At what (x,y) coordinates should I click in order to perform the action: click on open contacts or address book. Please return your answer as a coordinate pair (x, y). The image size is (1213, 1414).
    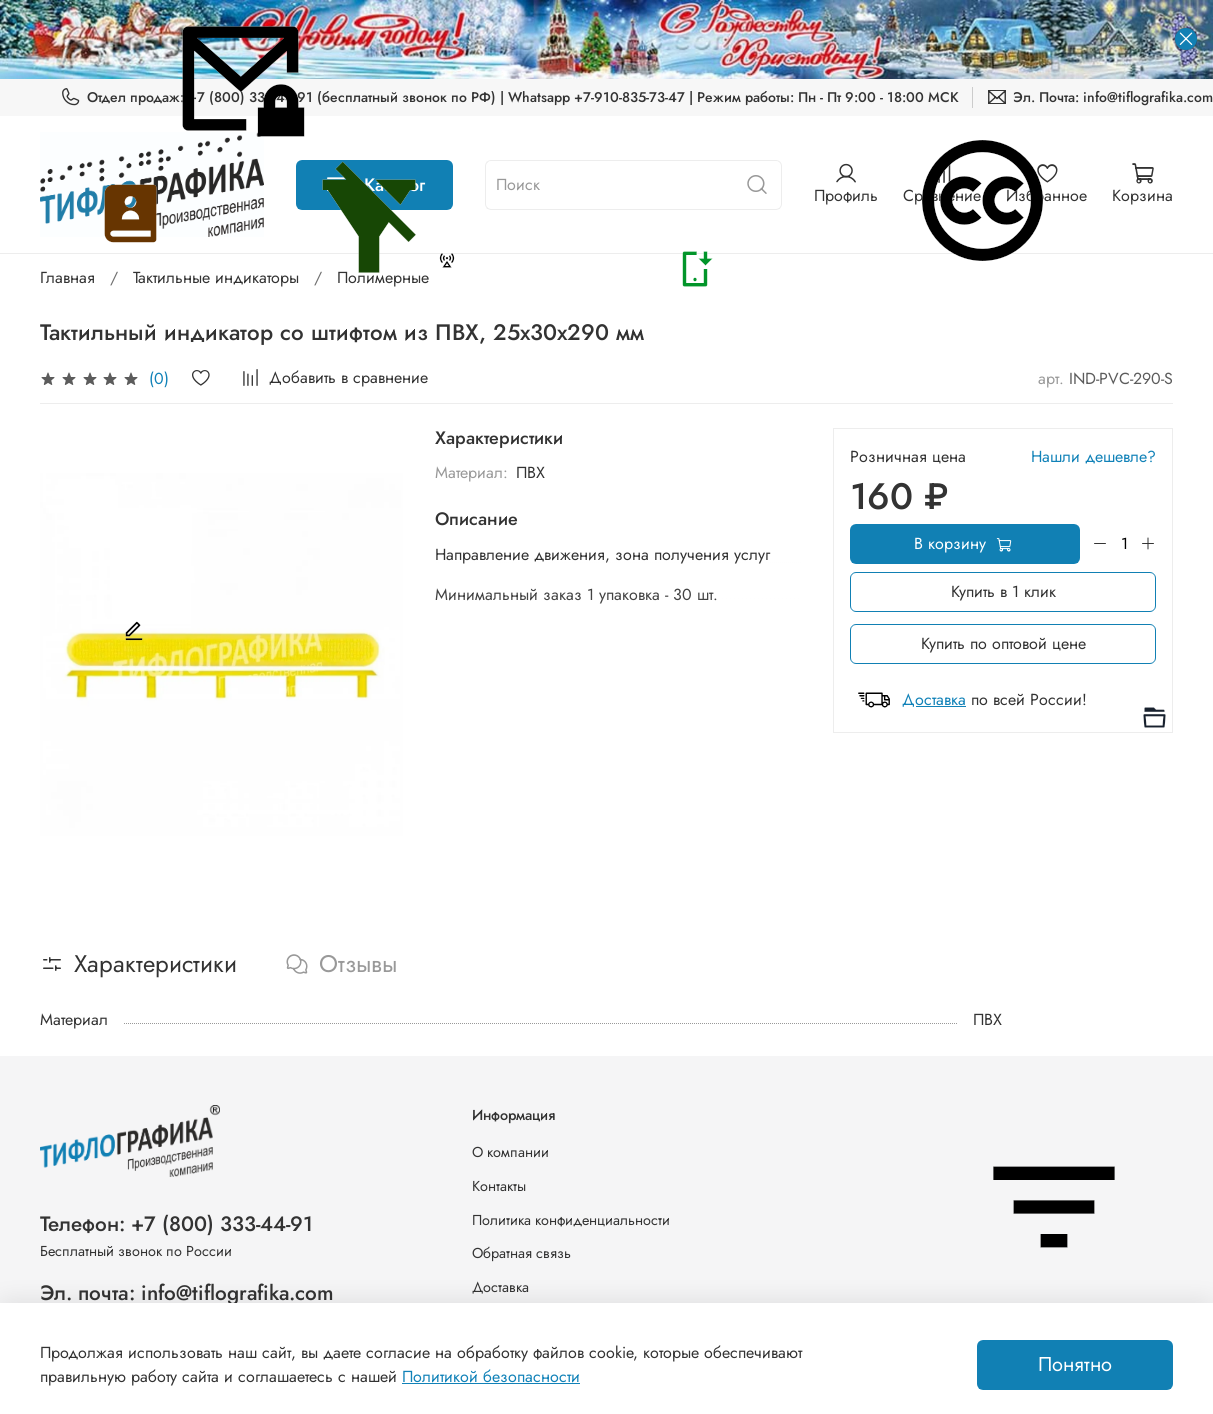
    Looking at the image, I should click on (130, 213).